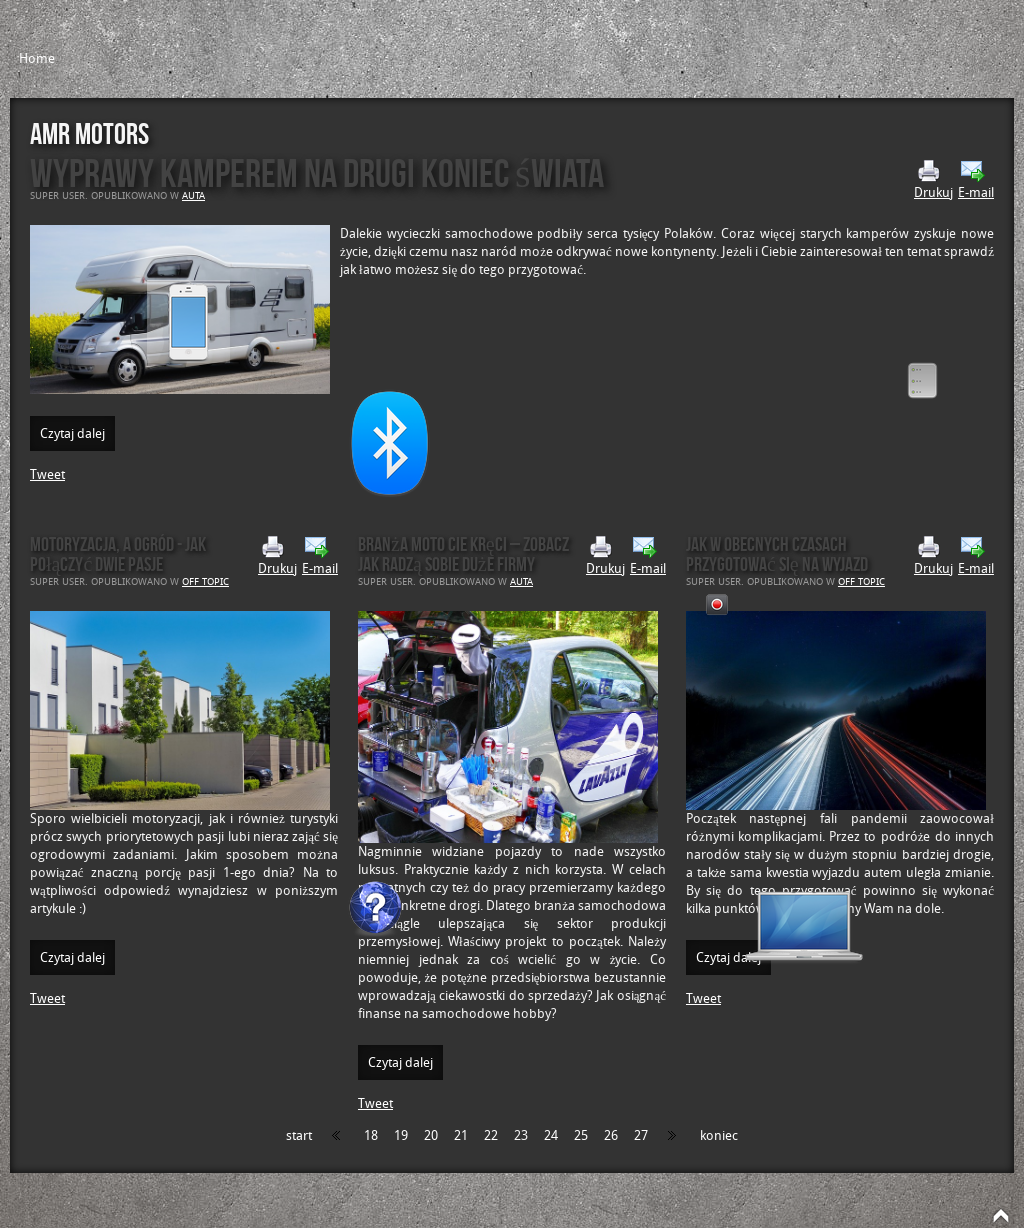 The width and height of the screenshot is (1024, 1228). What do you see at coordinates (804, 925) in the screenshot?
I see `represents a powerbook g4 17-inch device` at bounding box center [804, 925].